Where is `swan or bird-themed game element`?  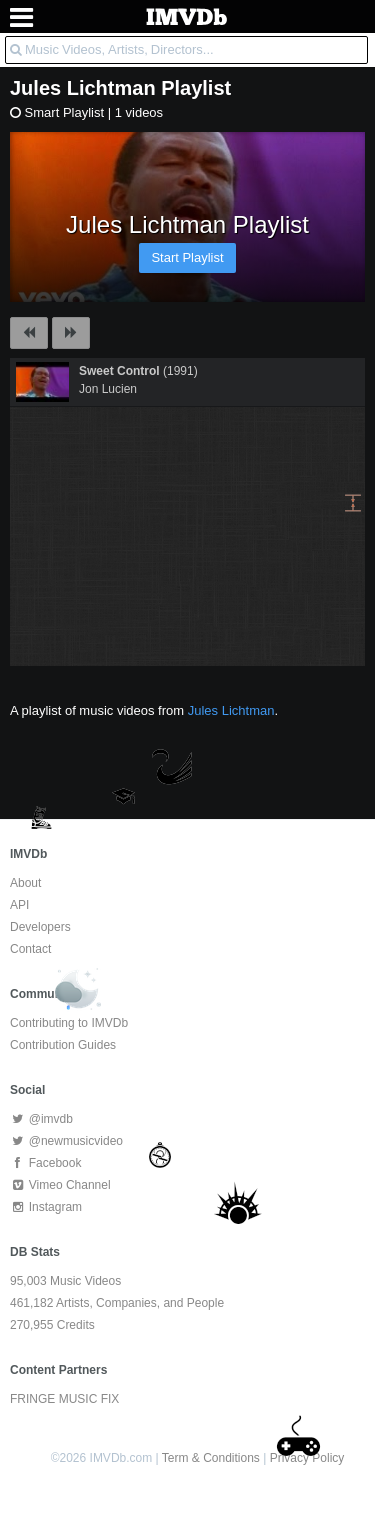 swan or bird-themed game element is located at coordinates (172, 765).